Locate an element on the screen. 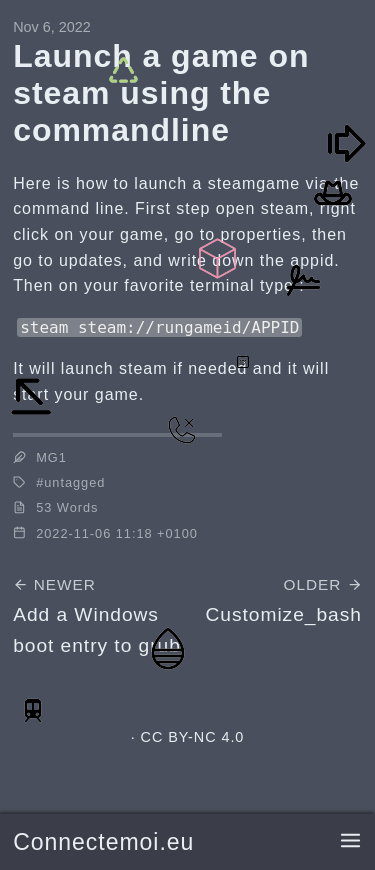 This screenshot has width=375, height=870. view 3D model or object is located at coordinates (217, 258).